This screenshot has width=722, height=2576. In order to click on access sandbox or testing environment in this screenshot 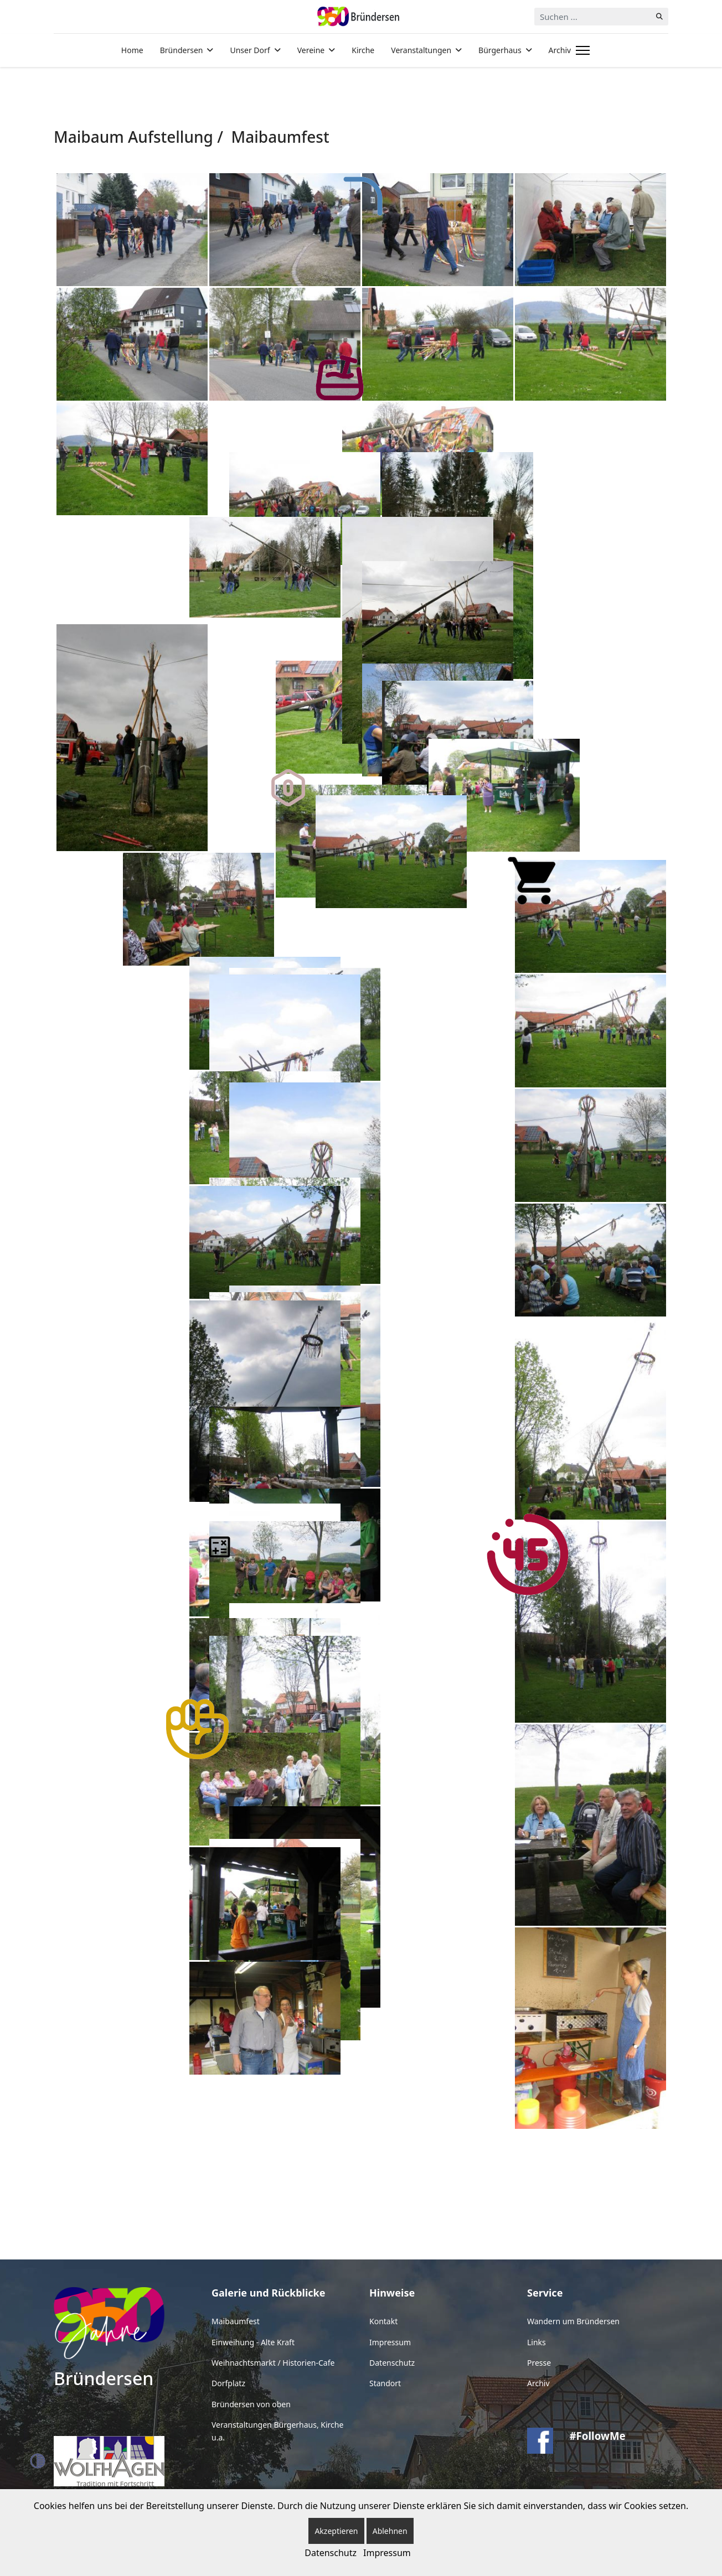, I will do `click(339, 379)`.